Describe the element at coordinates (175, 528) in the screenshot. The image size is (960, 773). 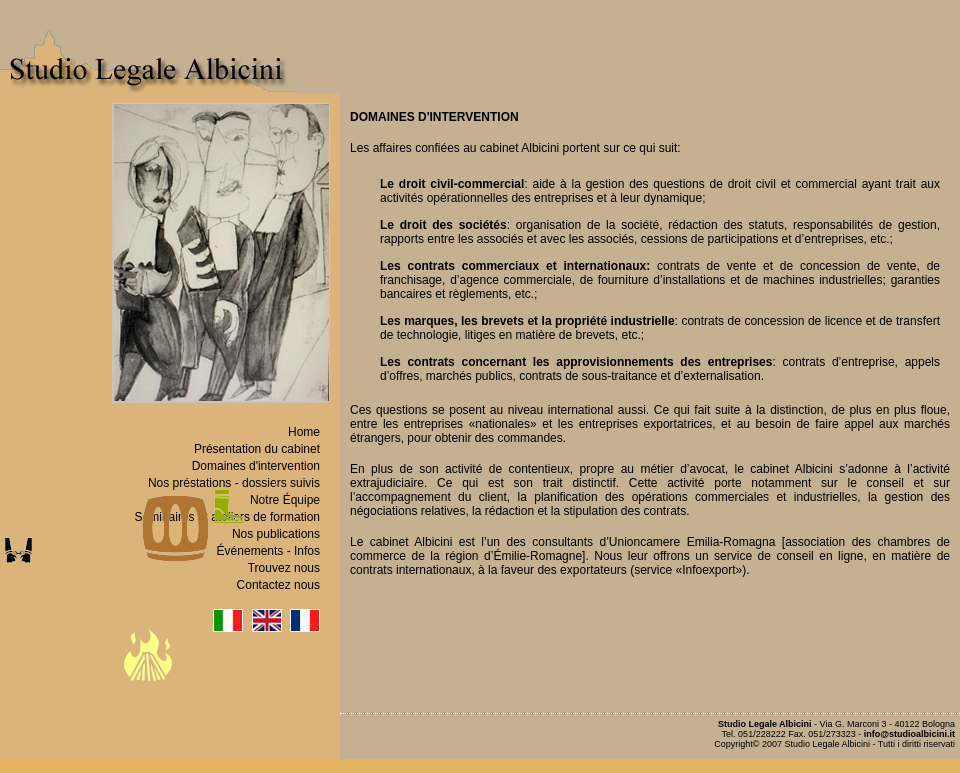
I see `barrel or cask item in a game inventory` at that location.